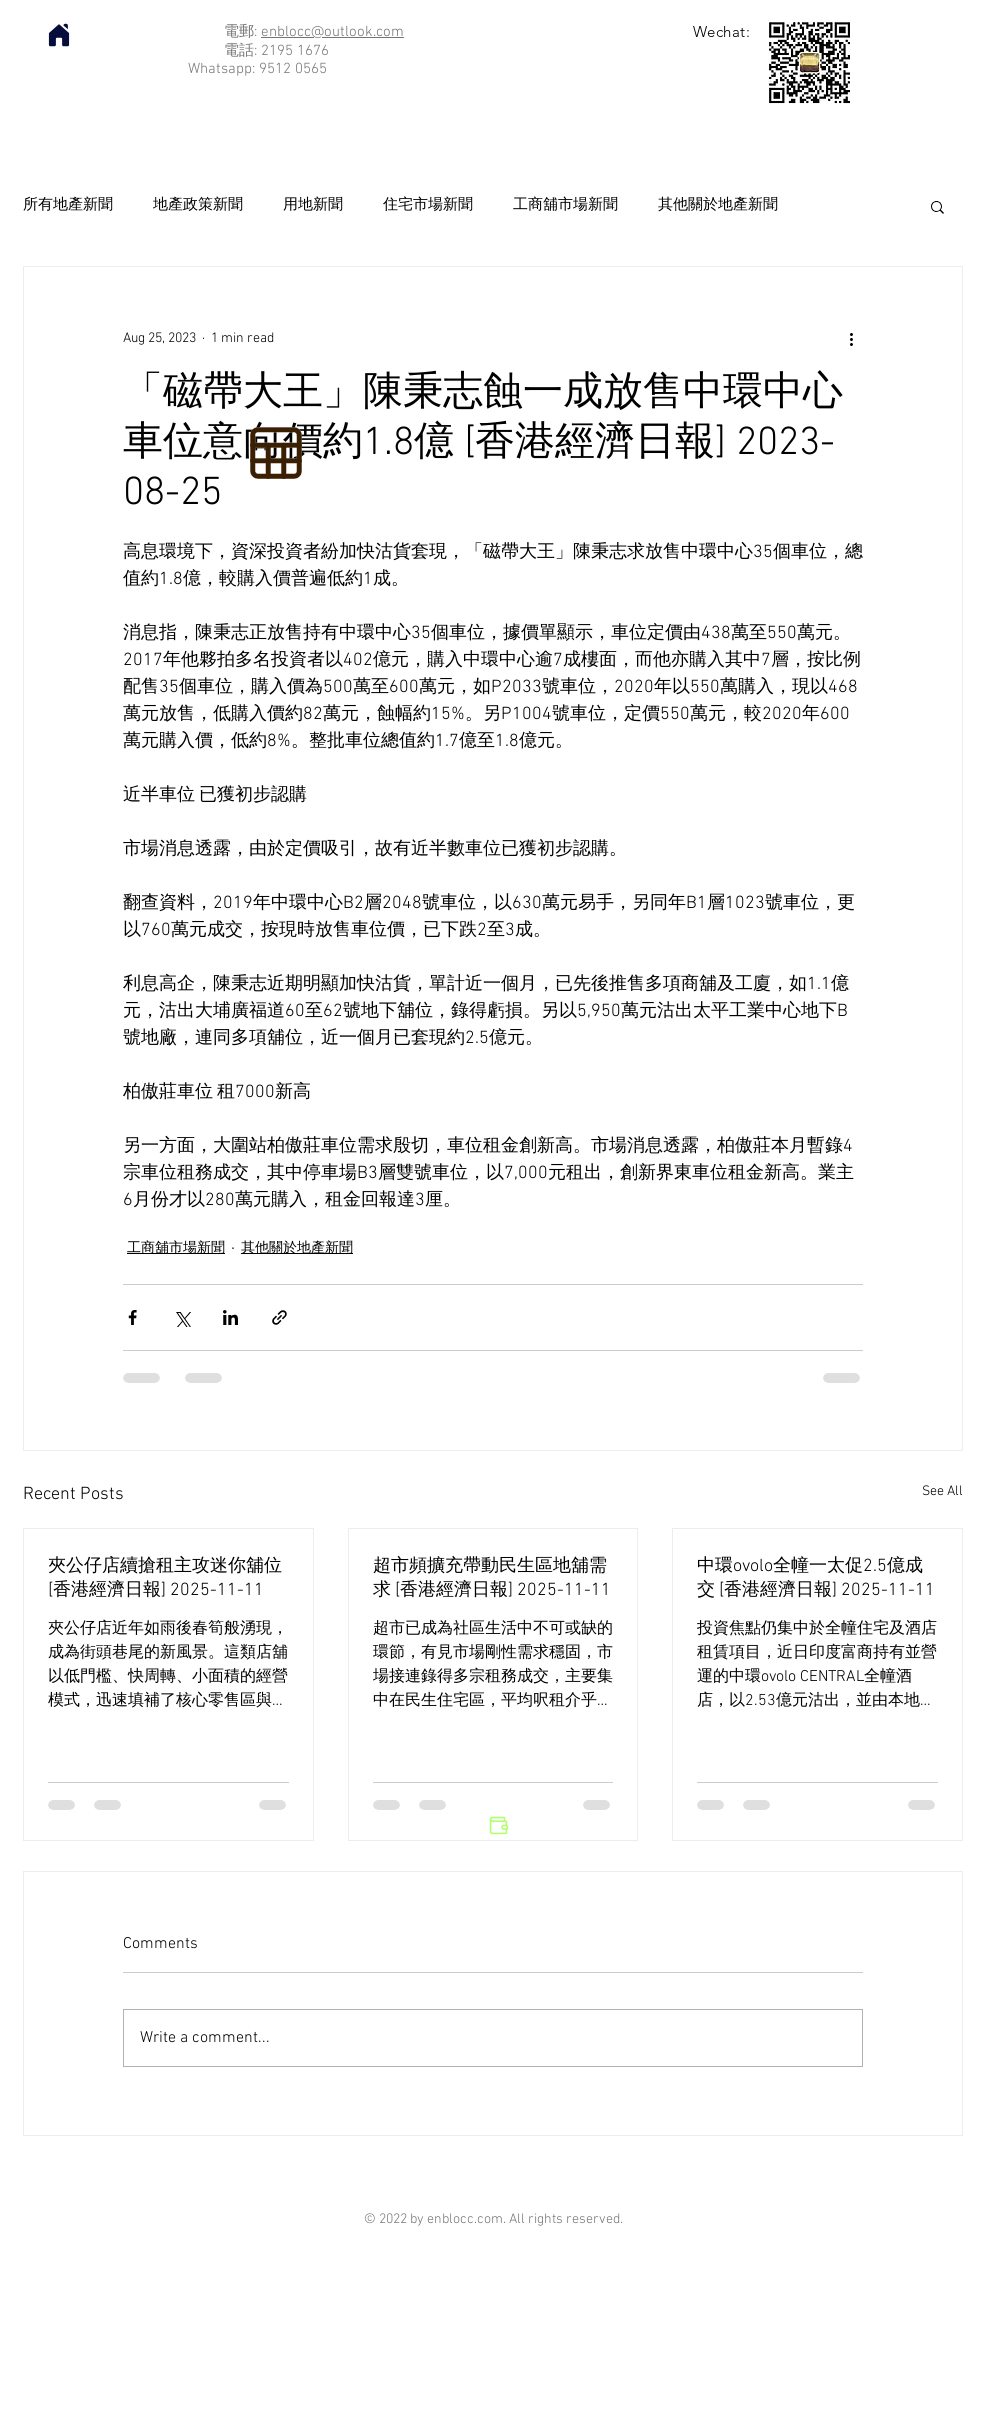  What do you see at coordinates (276, 453) in the screenshot?
I see `open spreadsheet or data table` at bounding box center [276, 453].